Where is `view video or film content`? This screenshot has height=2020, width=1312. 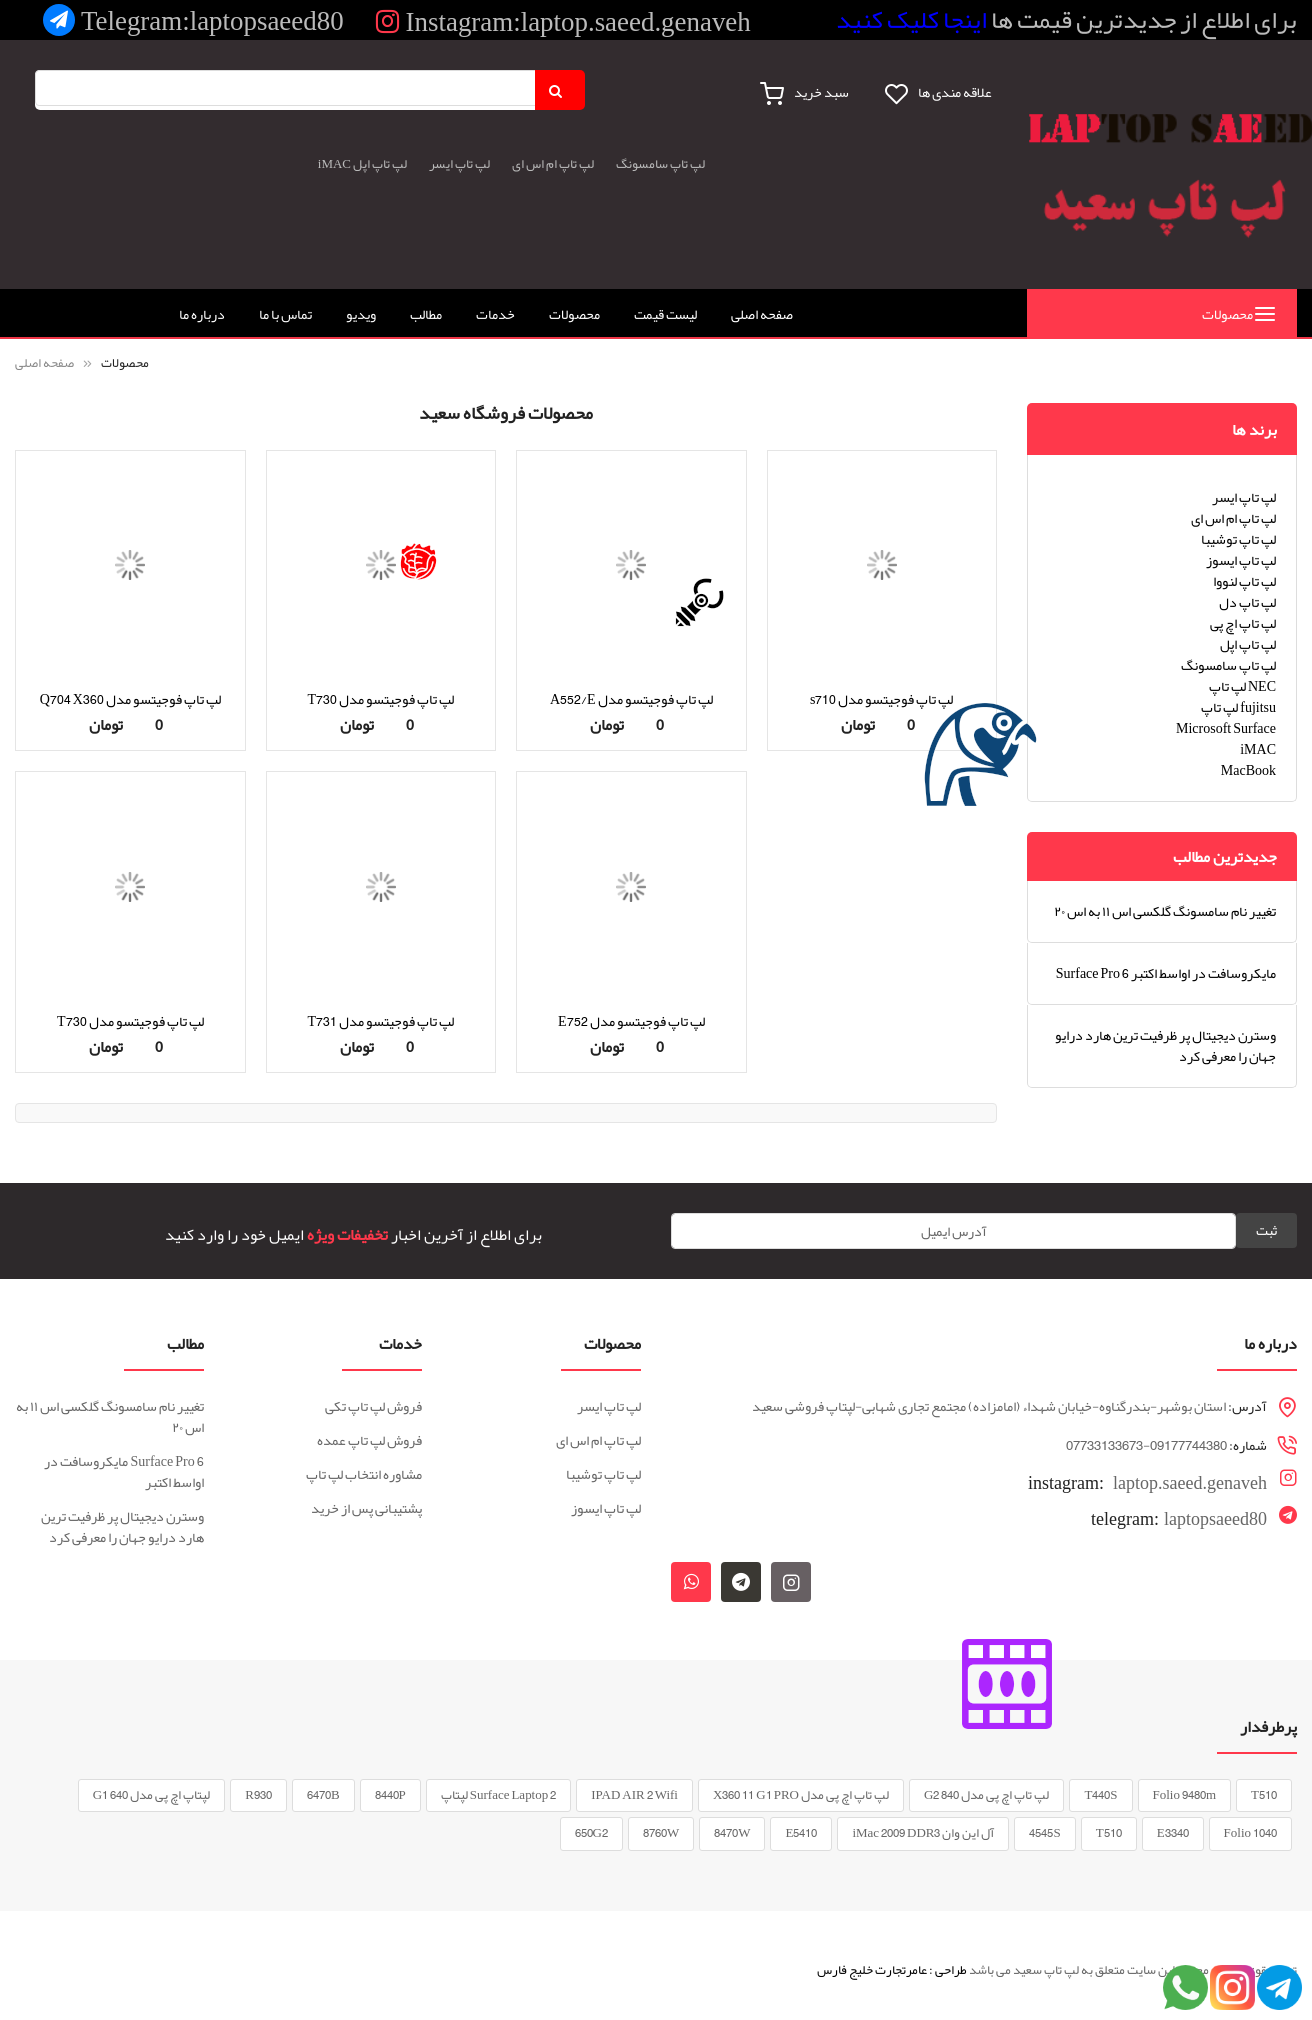
view video or film content is located at coordinates (1007, 1684).